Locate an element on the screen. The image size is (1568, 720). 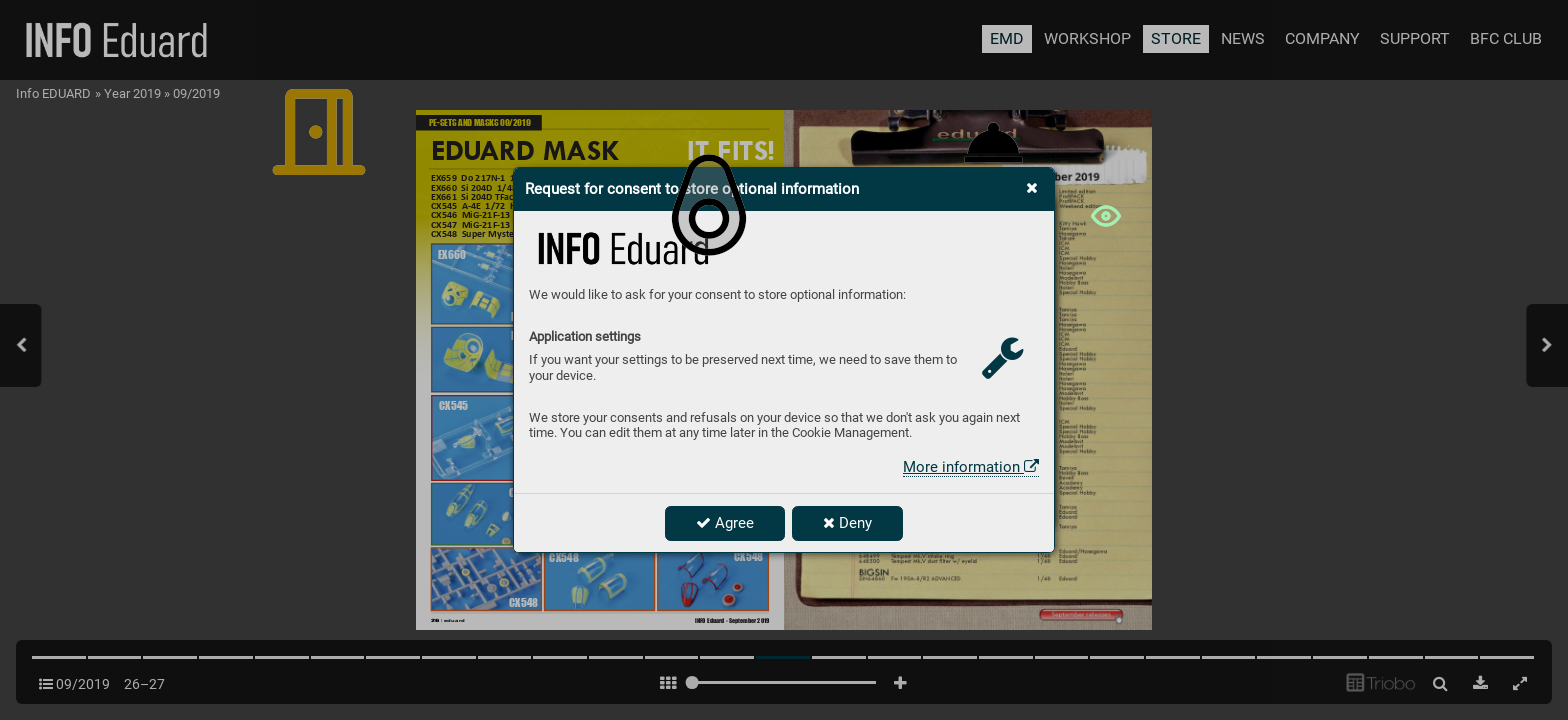
view or preview content is located at coordinates (1106, 216).